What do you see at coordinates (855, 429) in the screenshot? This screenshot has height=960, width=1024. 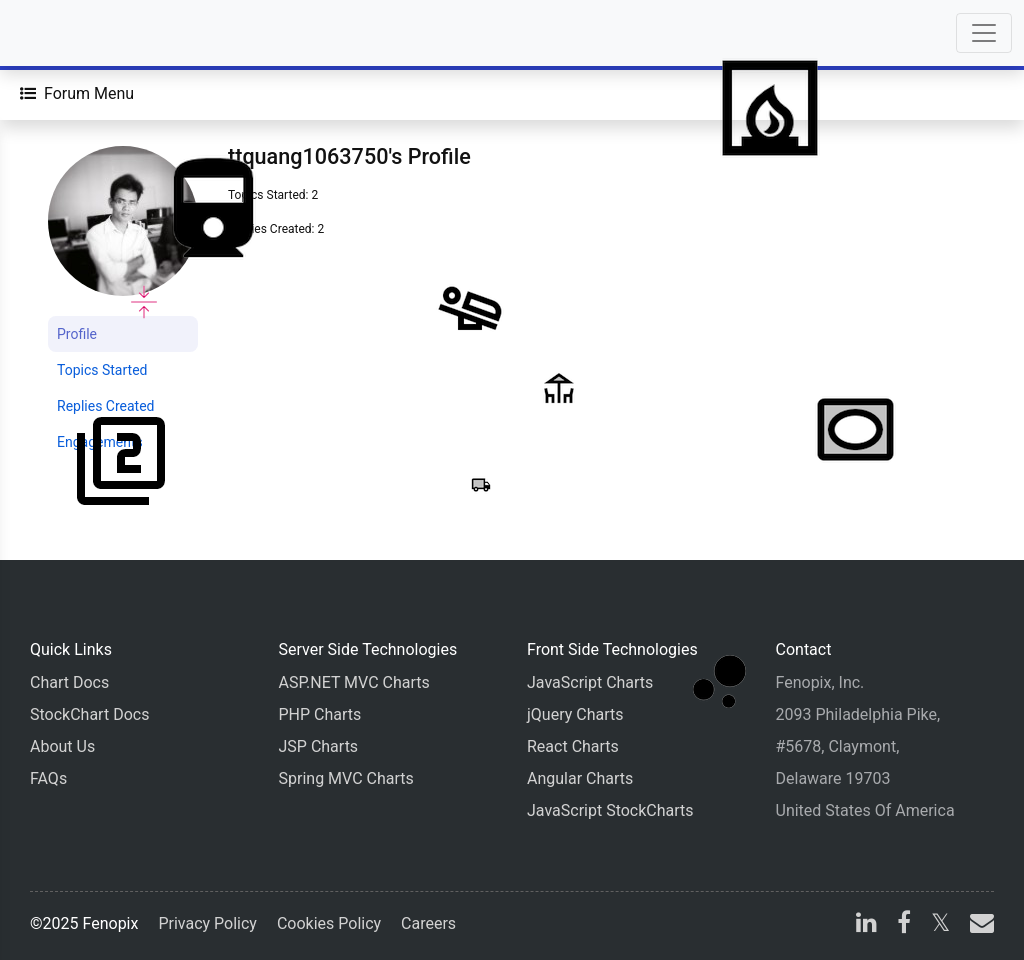 I see `apply vignette effect to photo` at bounding box center [855, 429].